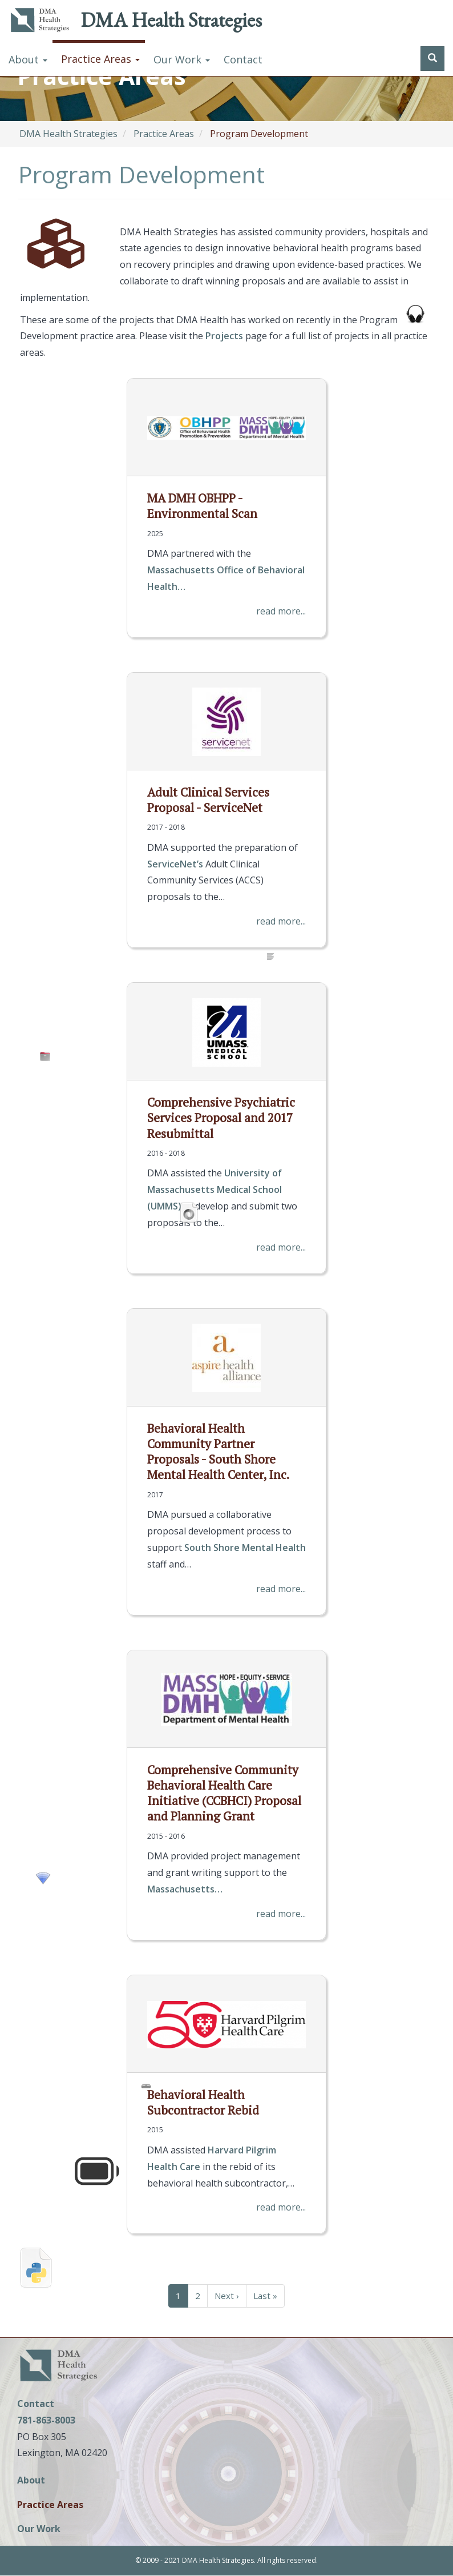 This screenshot has height=2576, width=453. I want to click on a python 3 source code file, so click(36, 2268).